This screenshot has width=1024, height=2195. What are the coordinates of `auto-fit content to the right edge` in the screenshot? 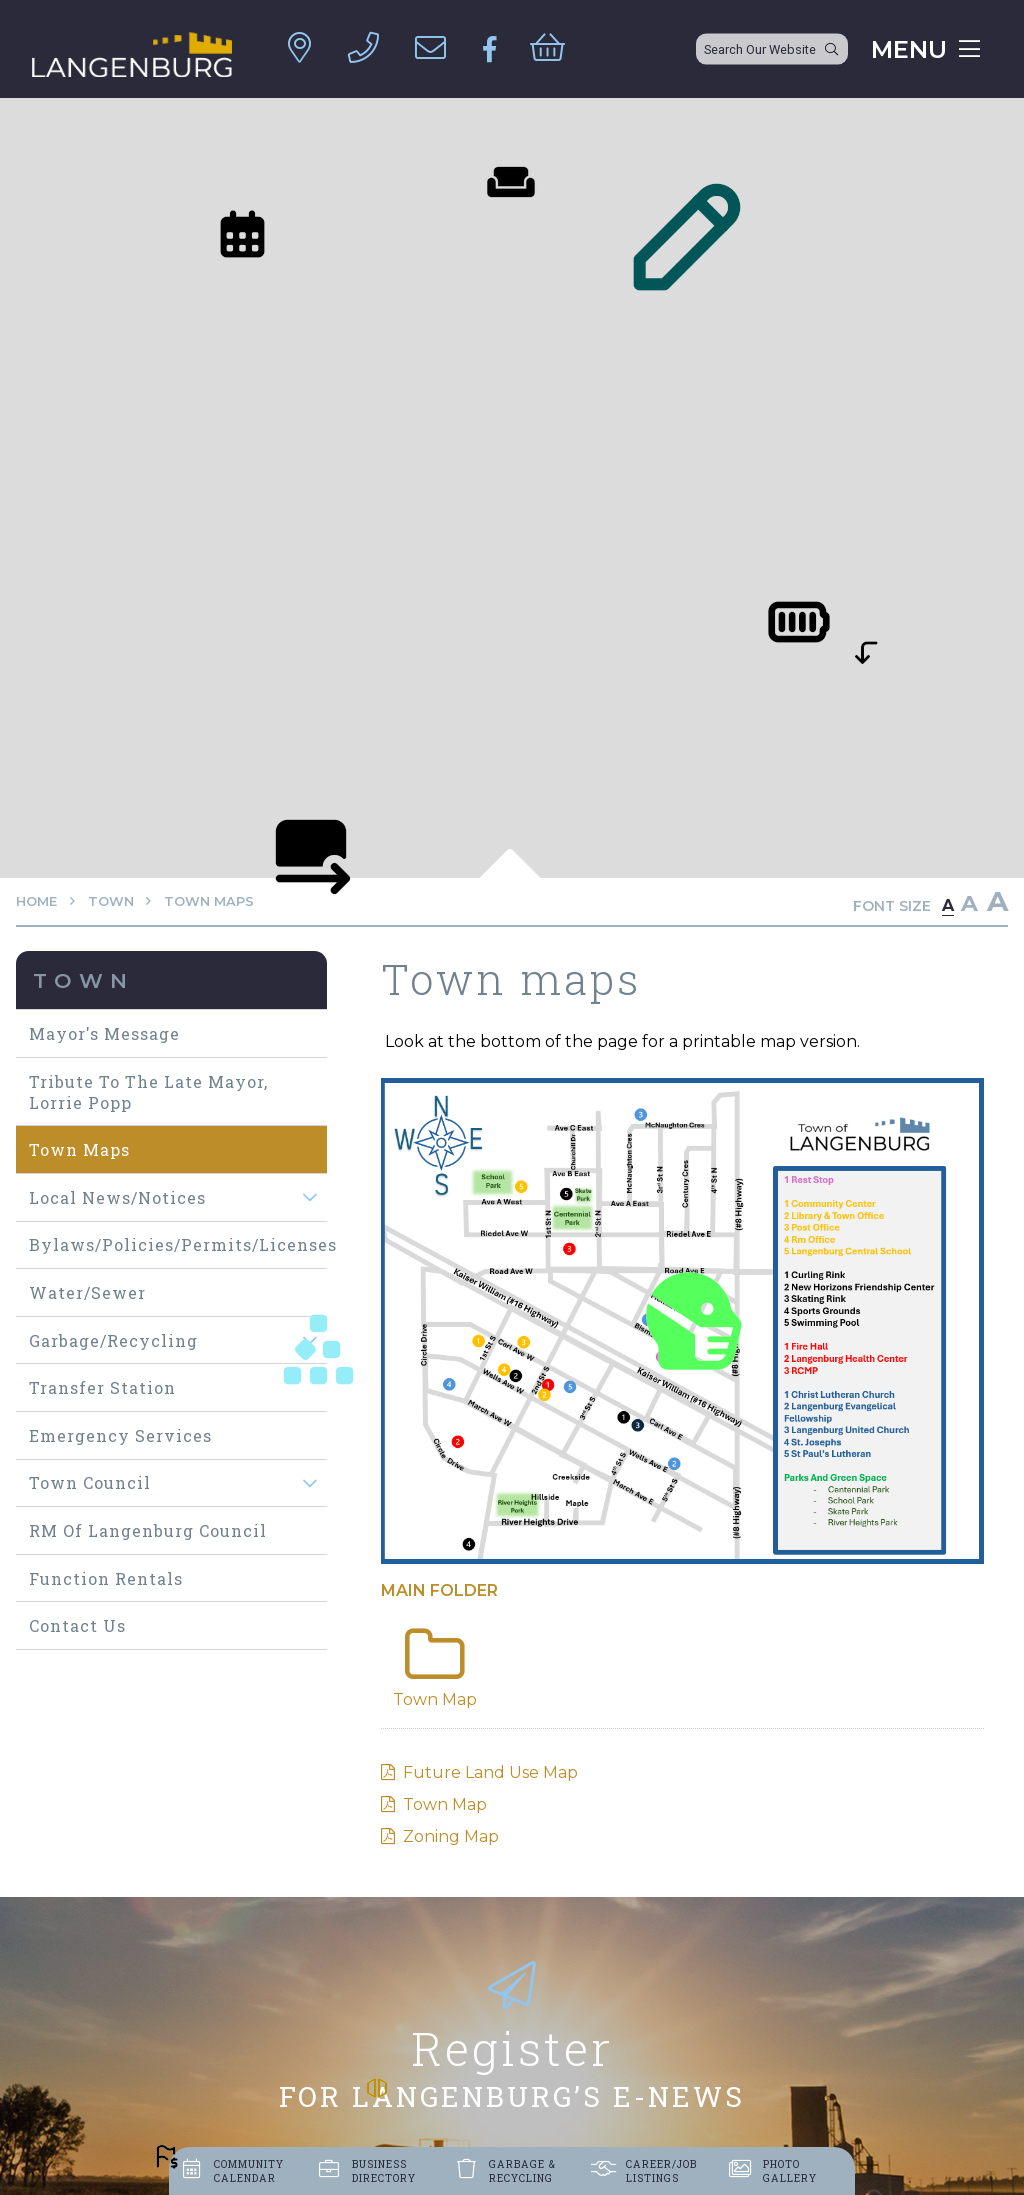 It's located at (311, 855).